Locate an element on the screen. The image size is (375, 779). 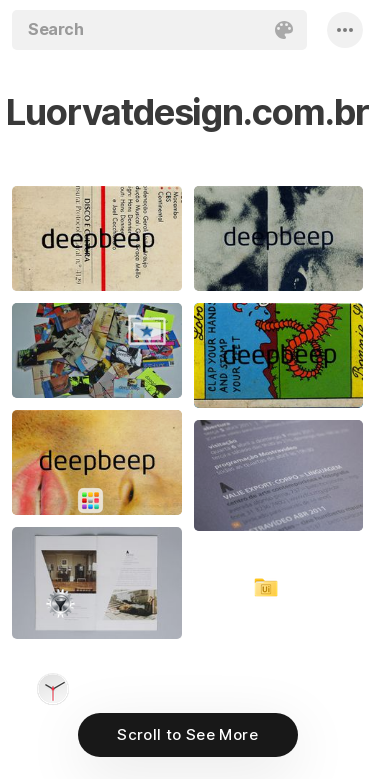
open the app launcher to view all applications is located at coordinates (90, 500).